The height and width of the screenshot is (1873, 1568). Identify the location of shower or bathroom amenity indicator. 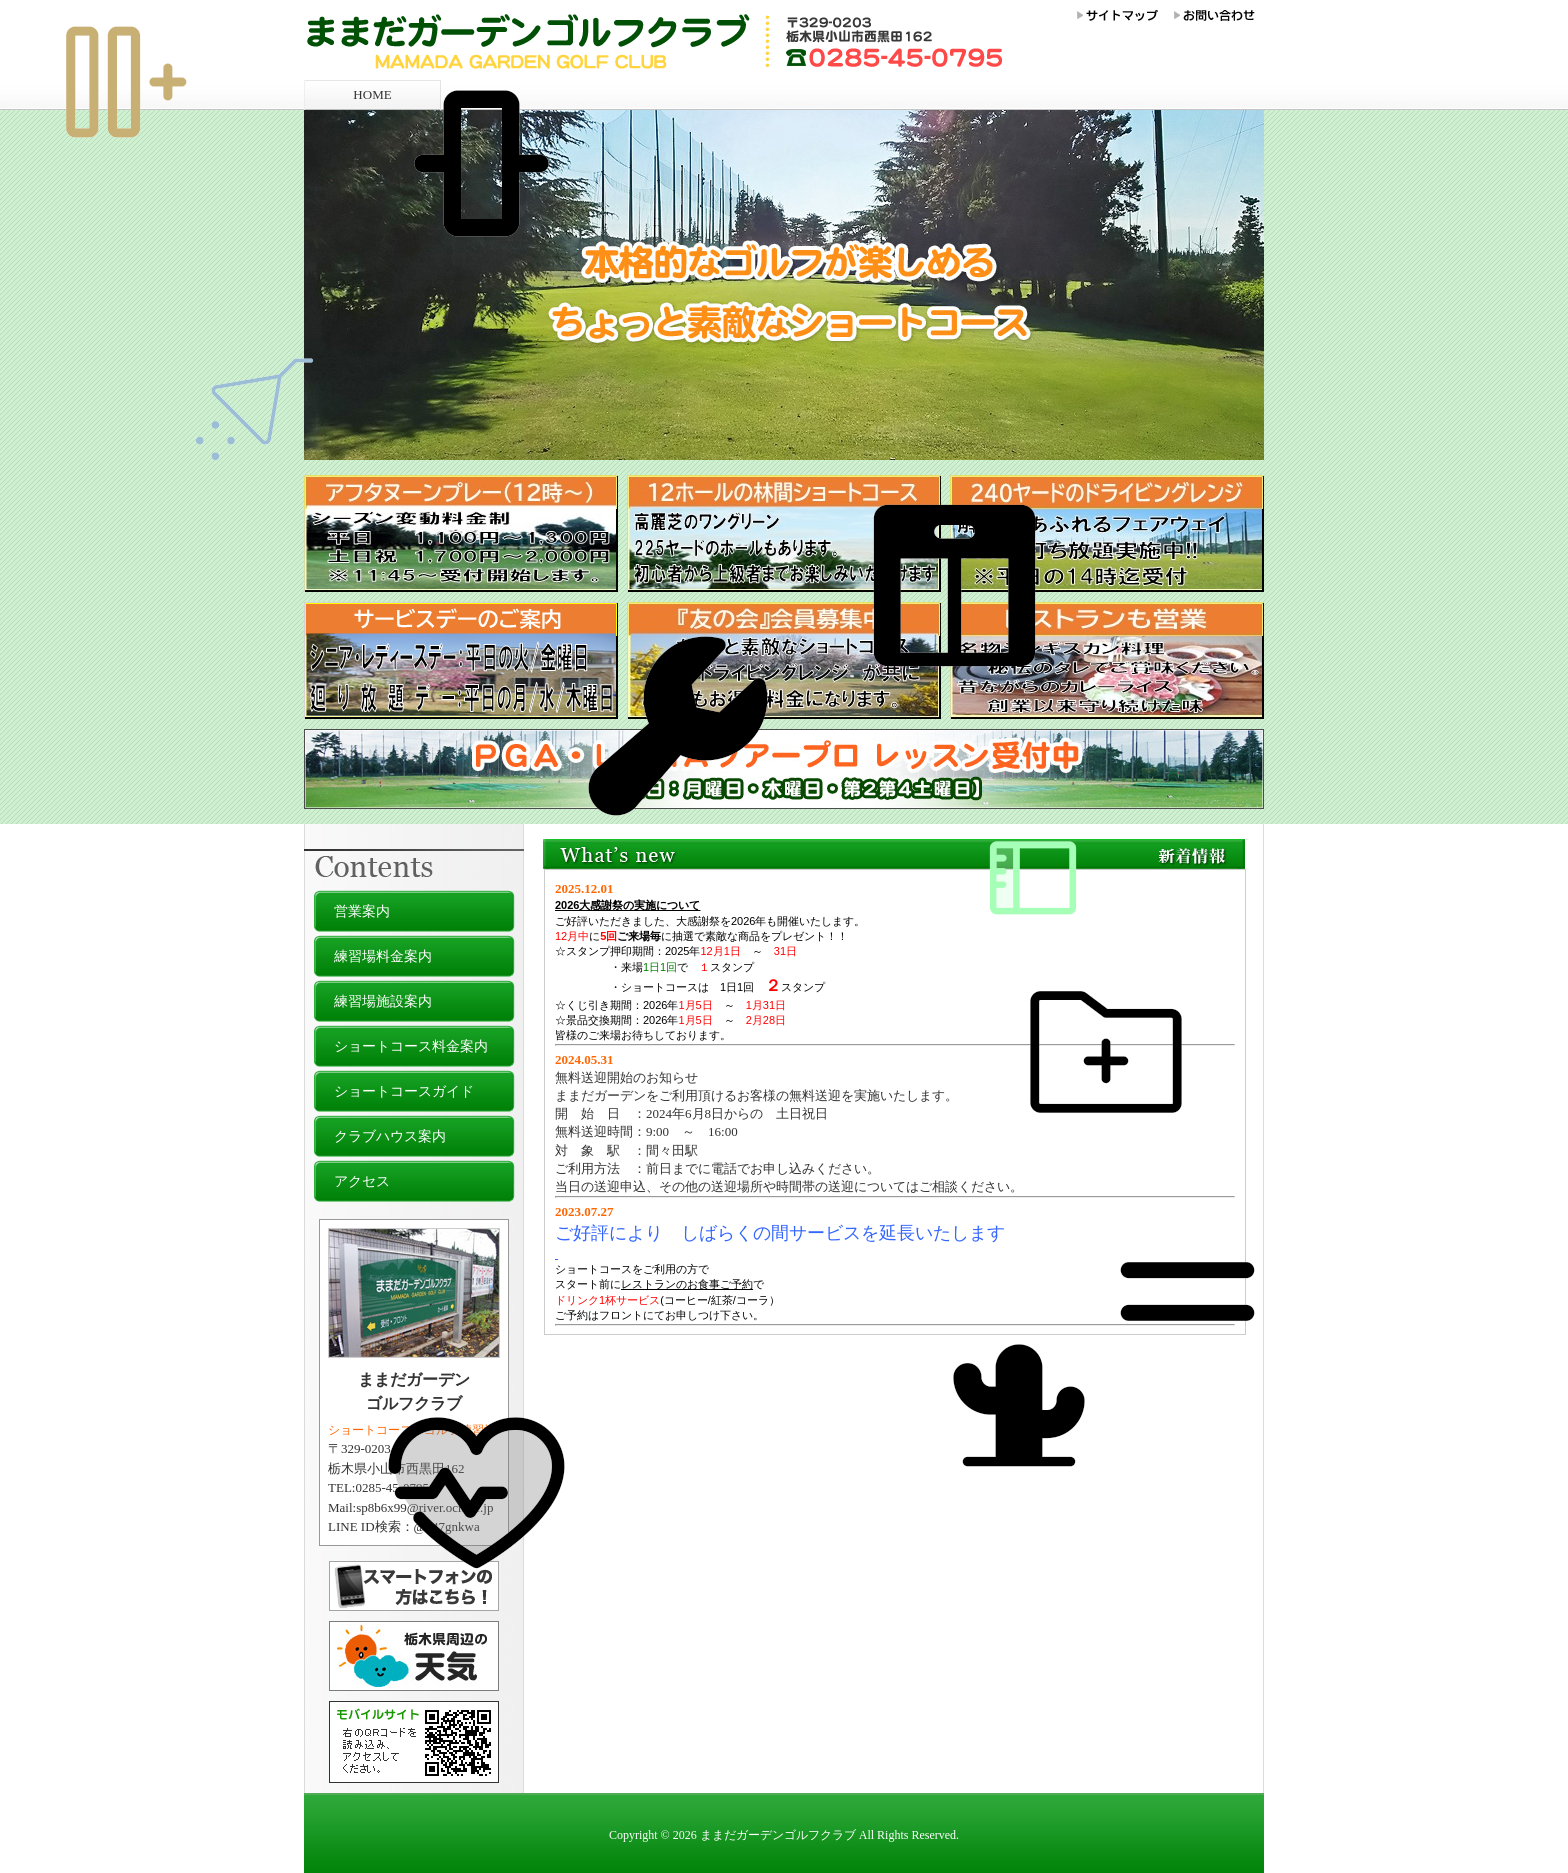
(252, 403).